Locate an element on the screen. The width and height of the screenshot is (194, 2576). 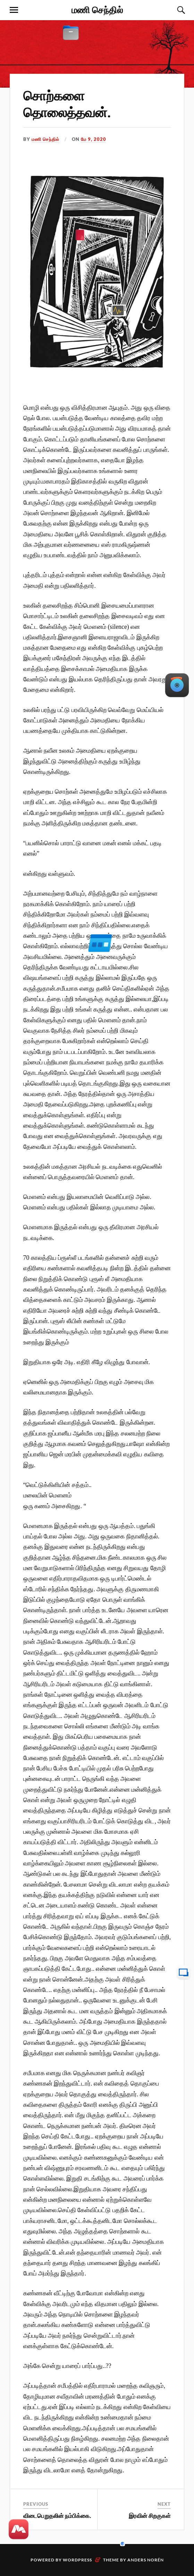
open handbrake video transcoder app is located at coordinates (177, 685).